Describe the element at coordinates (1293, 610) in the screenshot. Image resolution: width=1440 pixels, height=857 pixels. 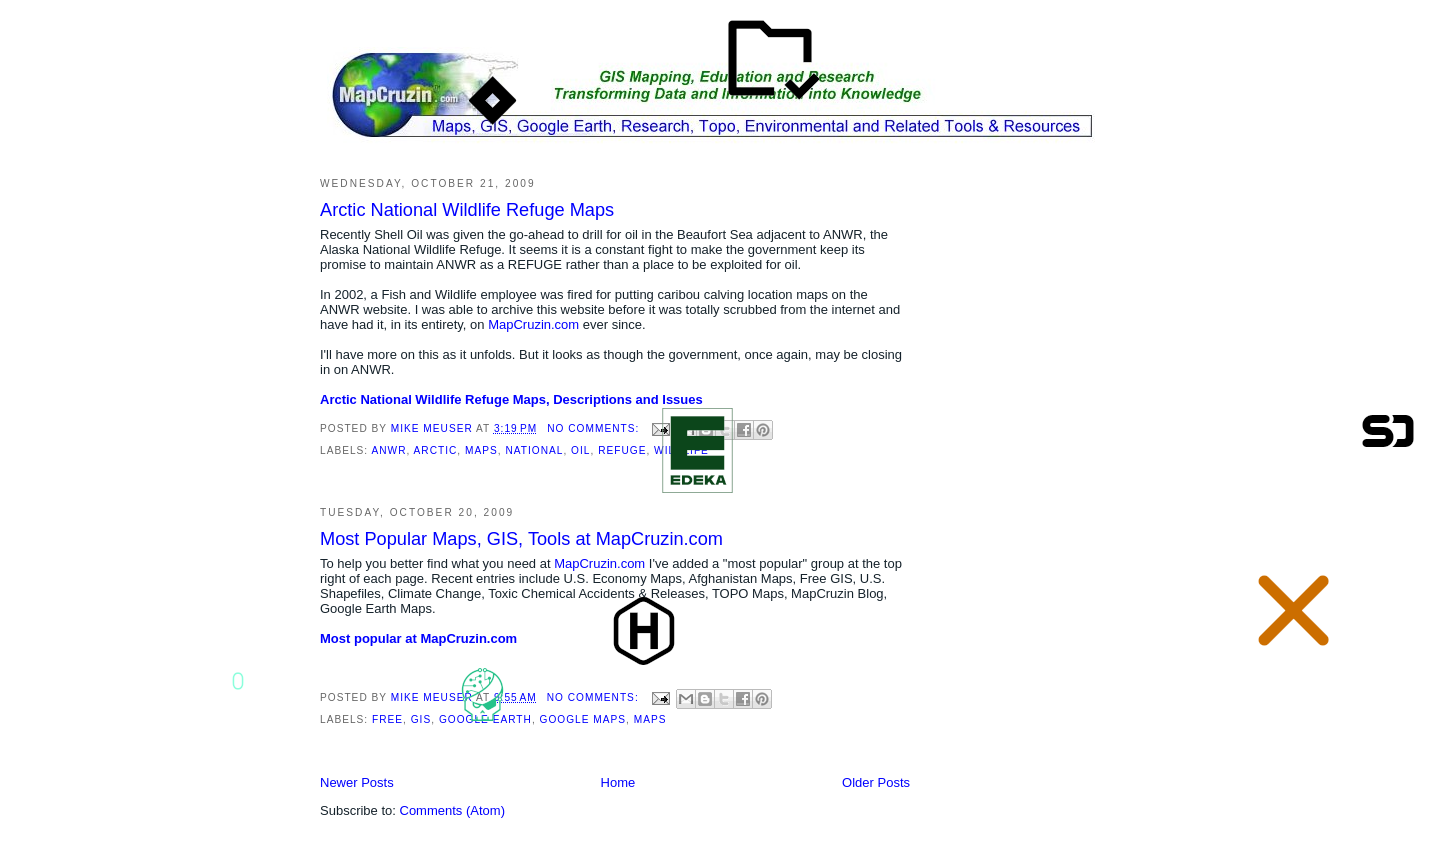
I see `close a window or dialog` at that location.